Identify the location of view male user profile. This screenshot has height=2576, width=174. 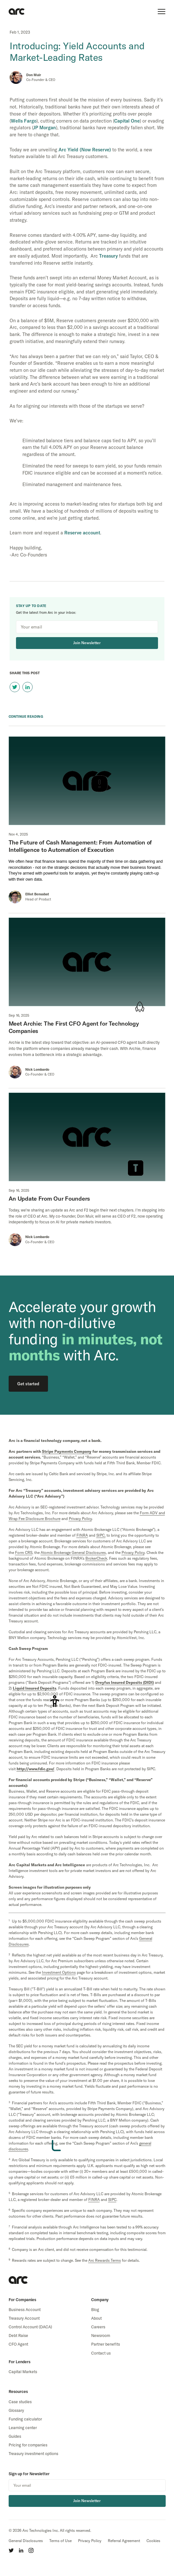
(55, 1701).